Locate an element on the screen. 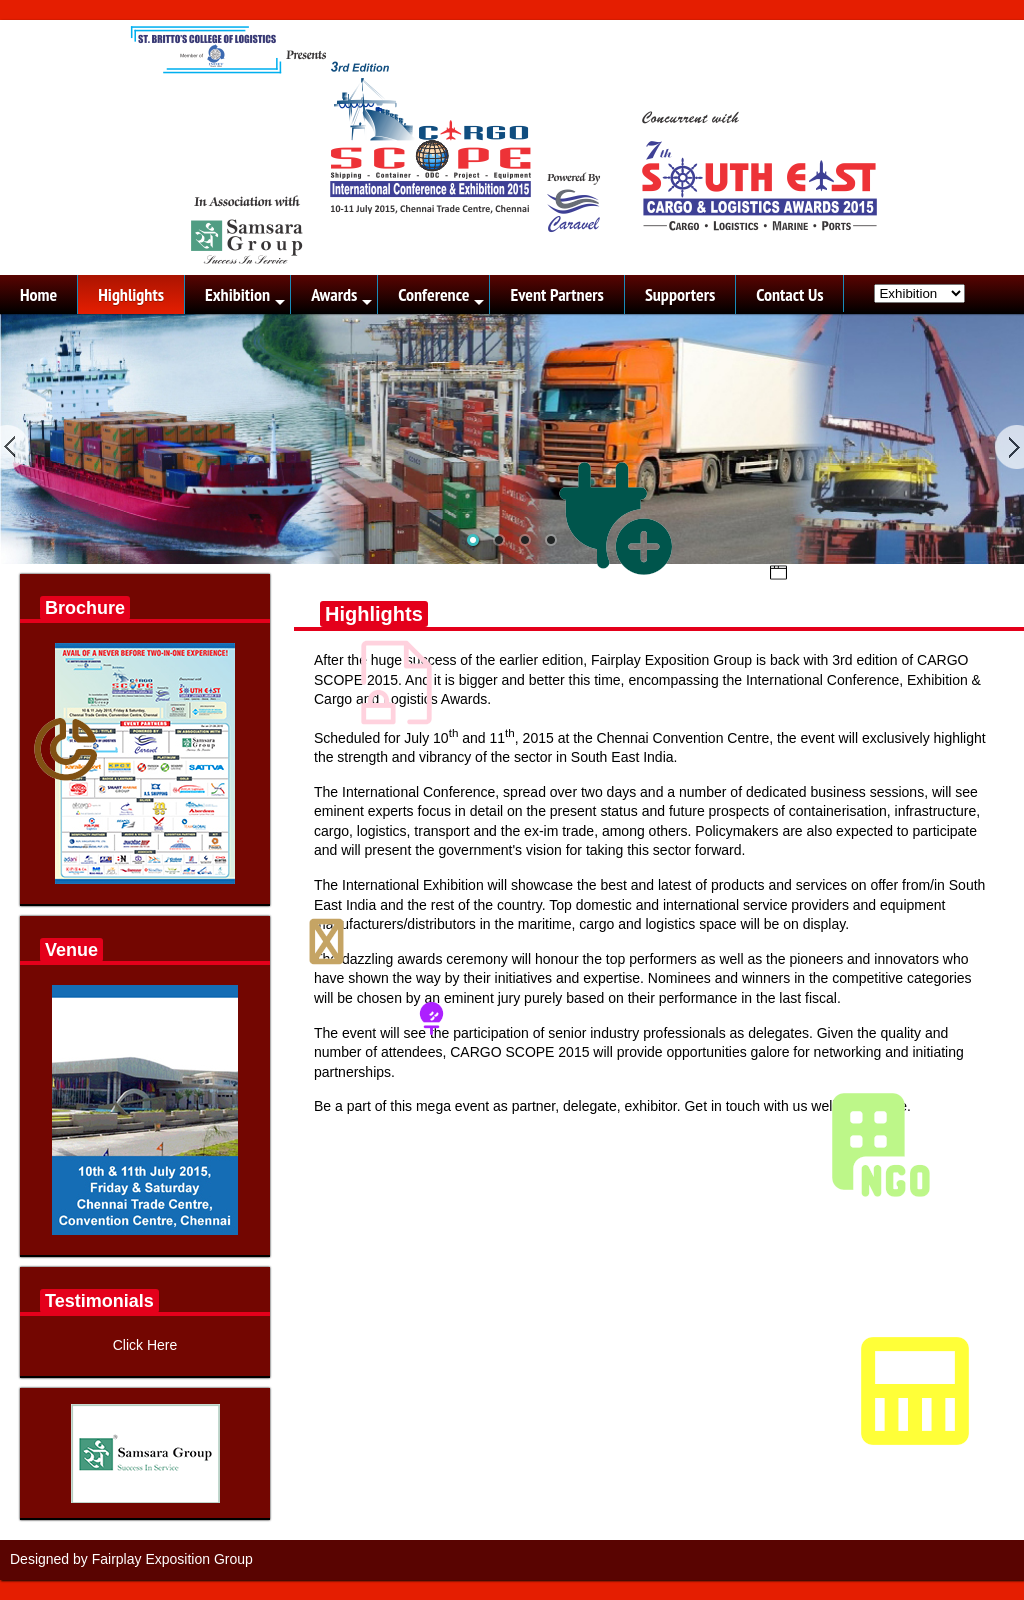 This screenshot has height=1600, width=1024. indicates a missing or undefined glyph is located at coordinates (326, 941).